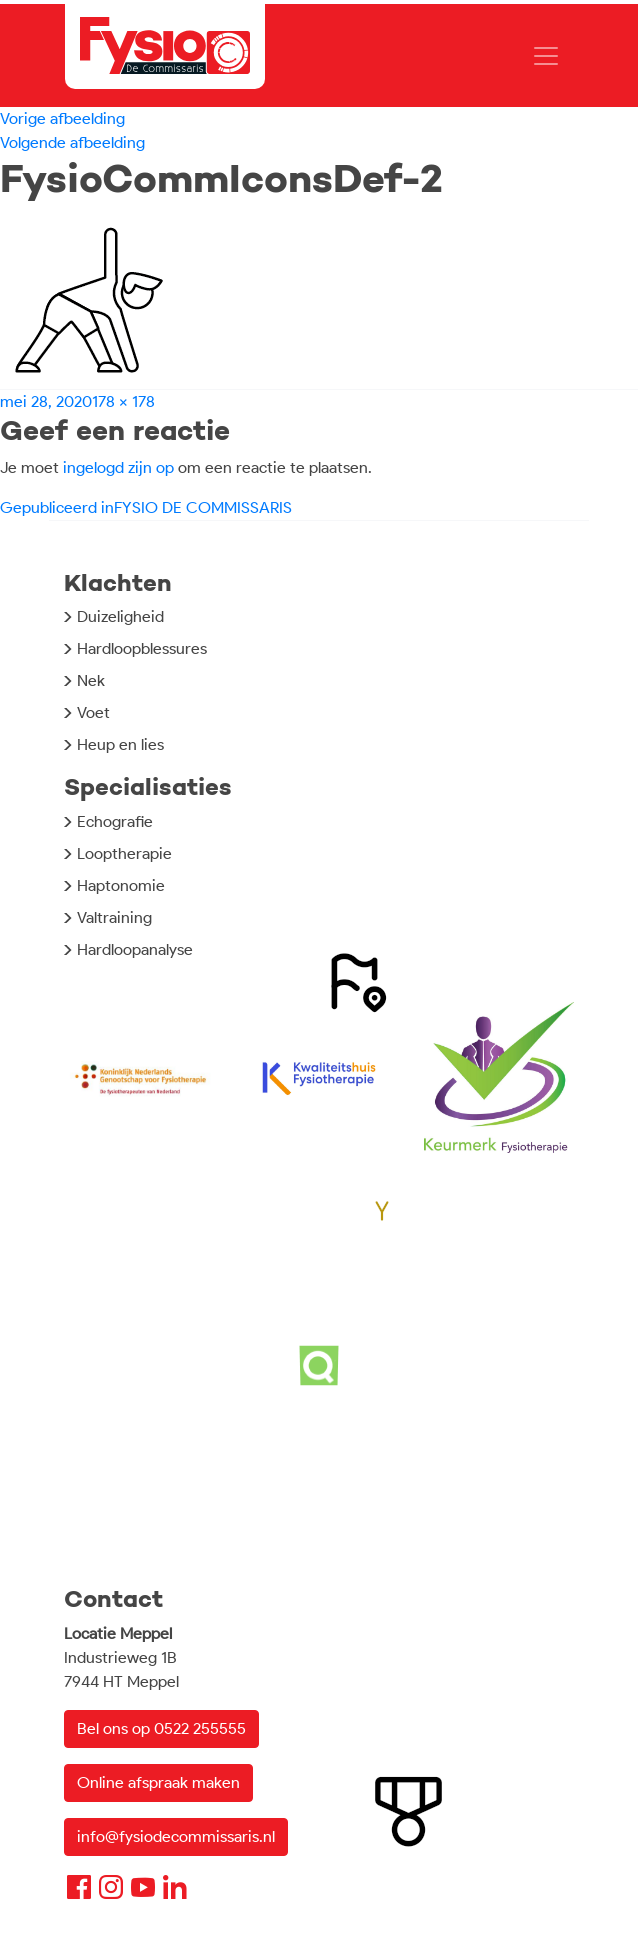 The width and height of the screenshot is (638, 1944). I want to click on the letter Y character or text element, so click(382, 1211).